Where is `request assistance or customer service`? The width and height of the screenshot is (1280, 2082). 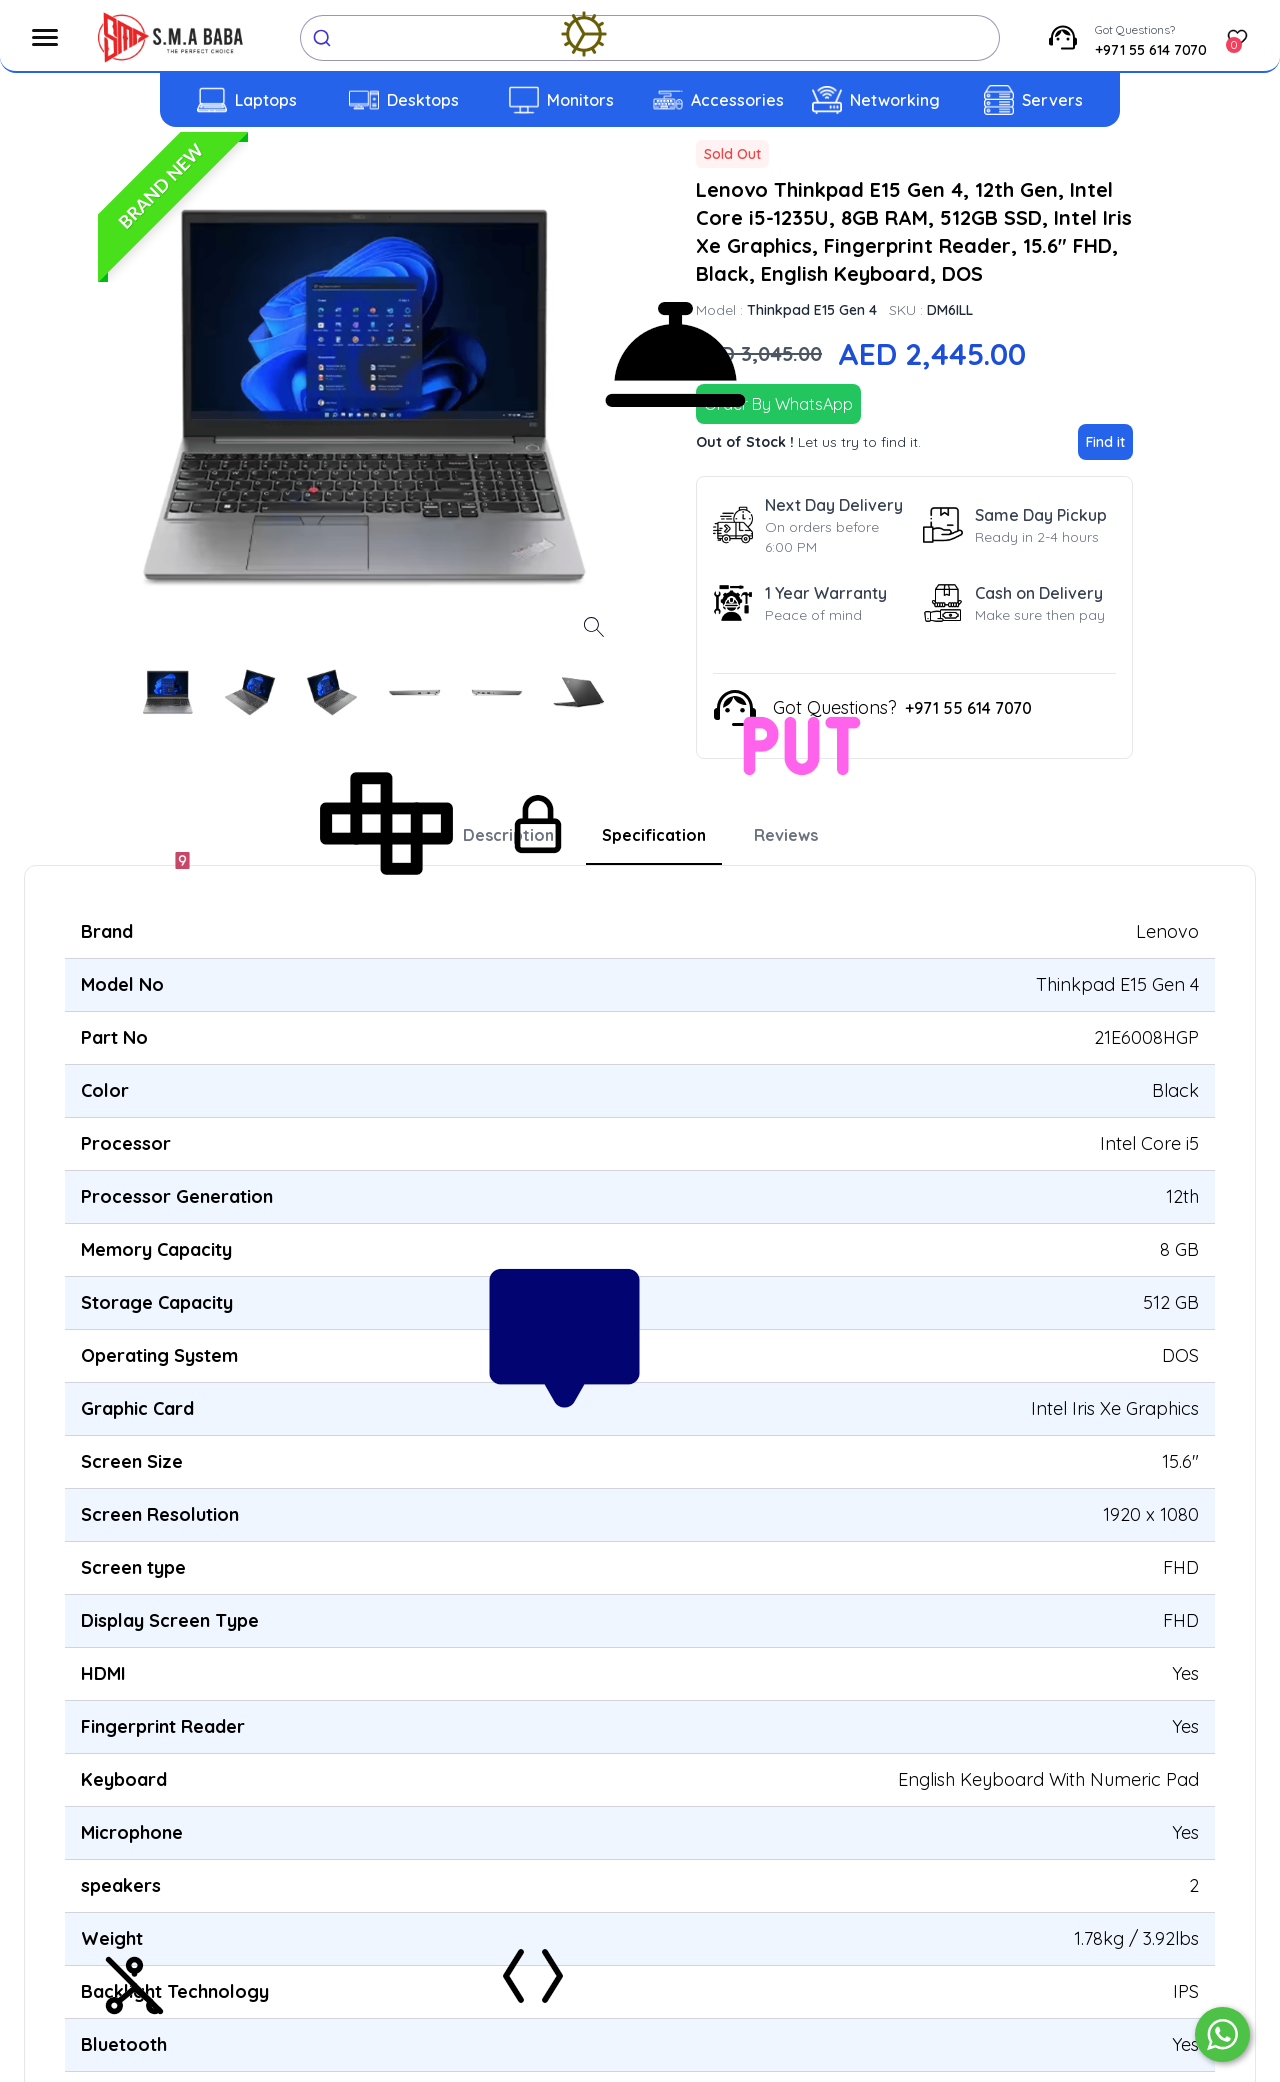
request assistance or customer service is located at coordinates (675, 354).